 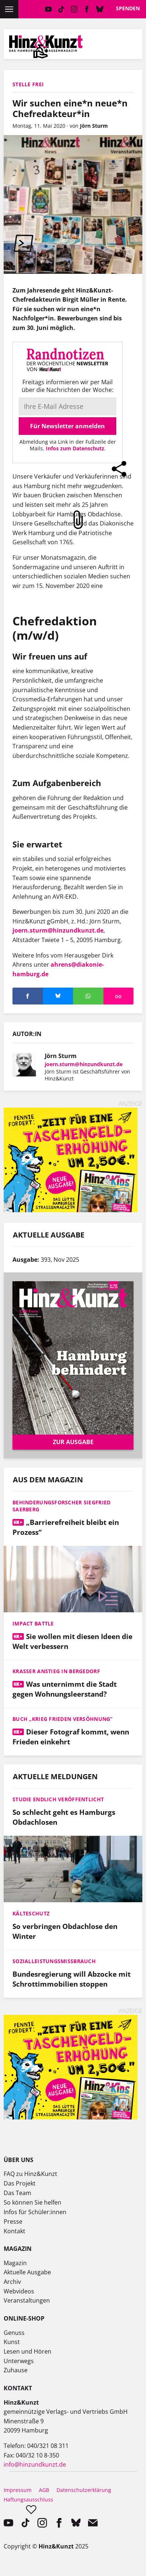 What do you see at coordinates (108, 1598) in the screenshot?
I see `step through code one line at a time during debugging` at bounding box center [108, 1598].